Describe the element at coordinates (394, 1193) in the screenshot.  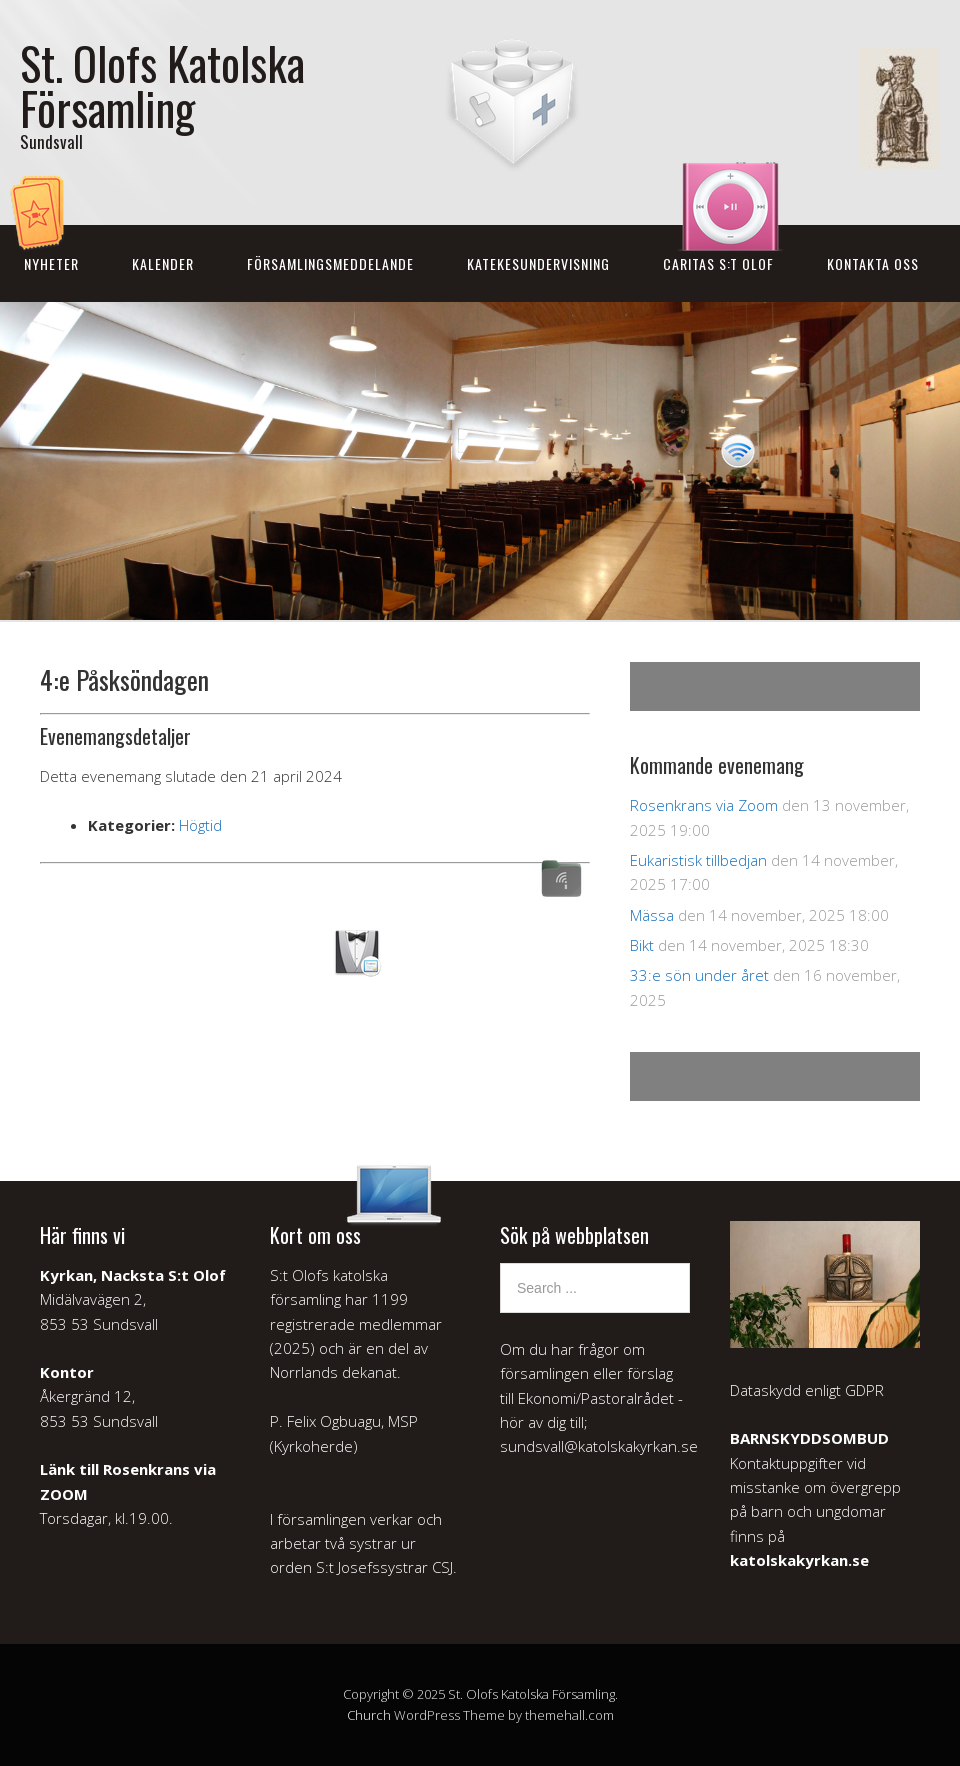
I see `represents an apple ibook g4 laptop device` at that location.